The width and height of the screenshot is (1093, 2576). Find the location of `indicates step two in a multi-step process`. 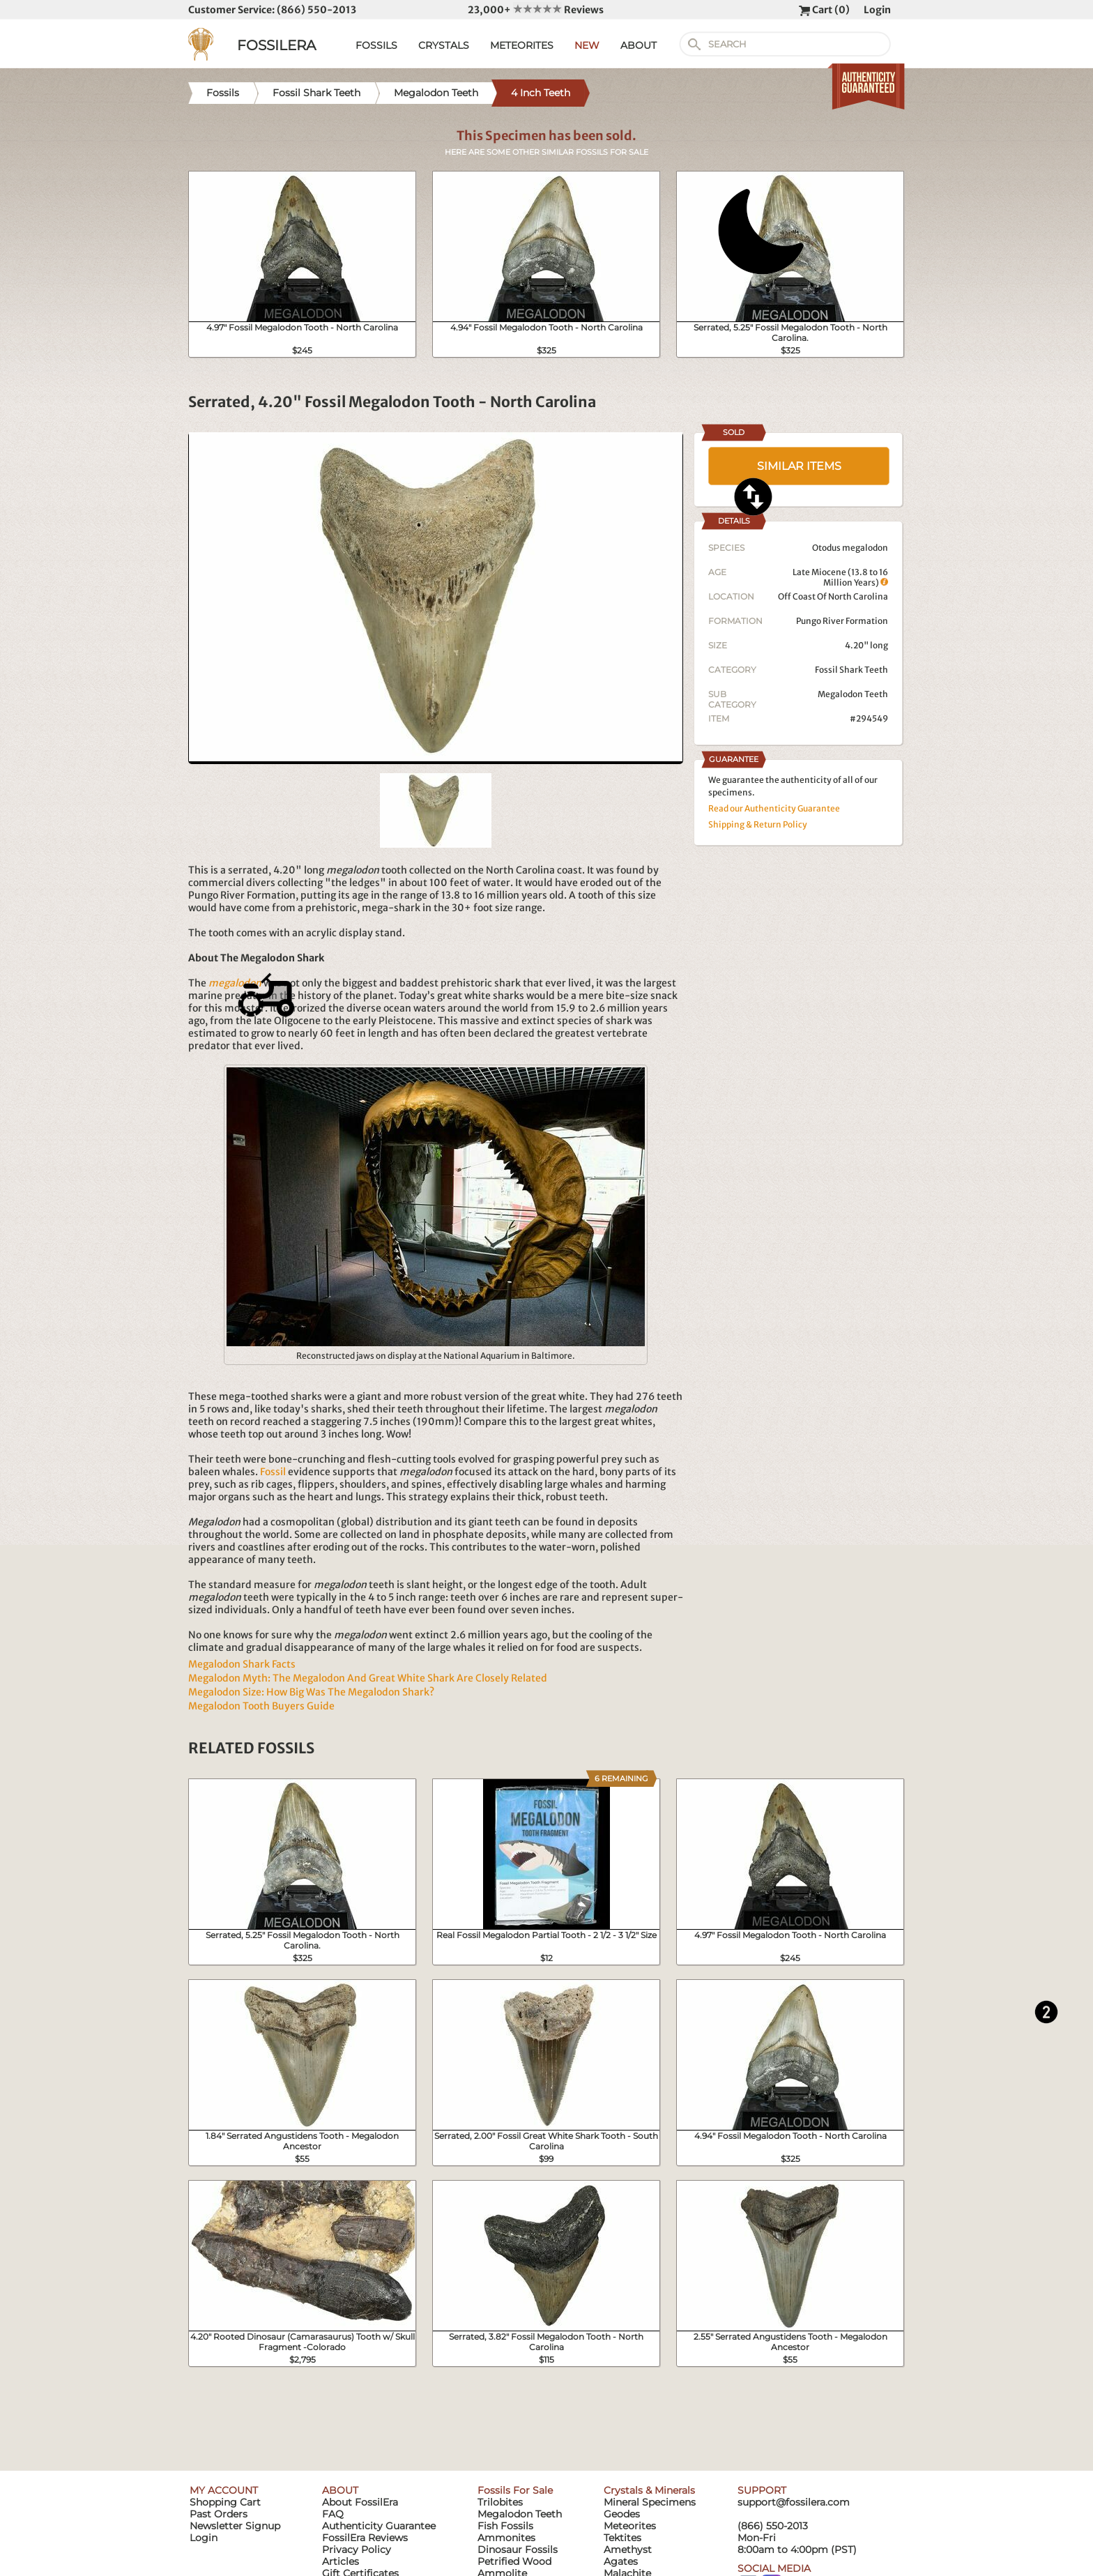

indicates step two in a multi-step process is located at coordinates (1046, 2012).